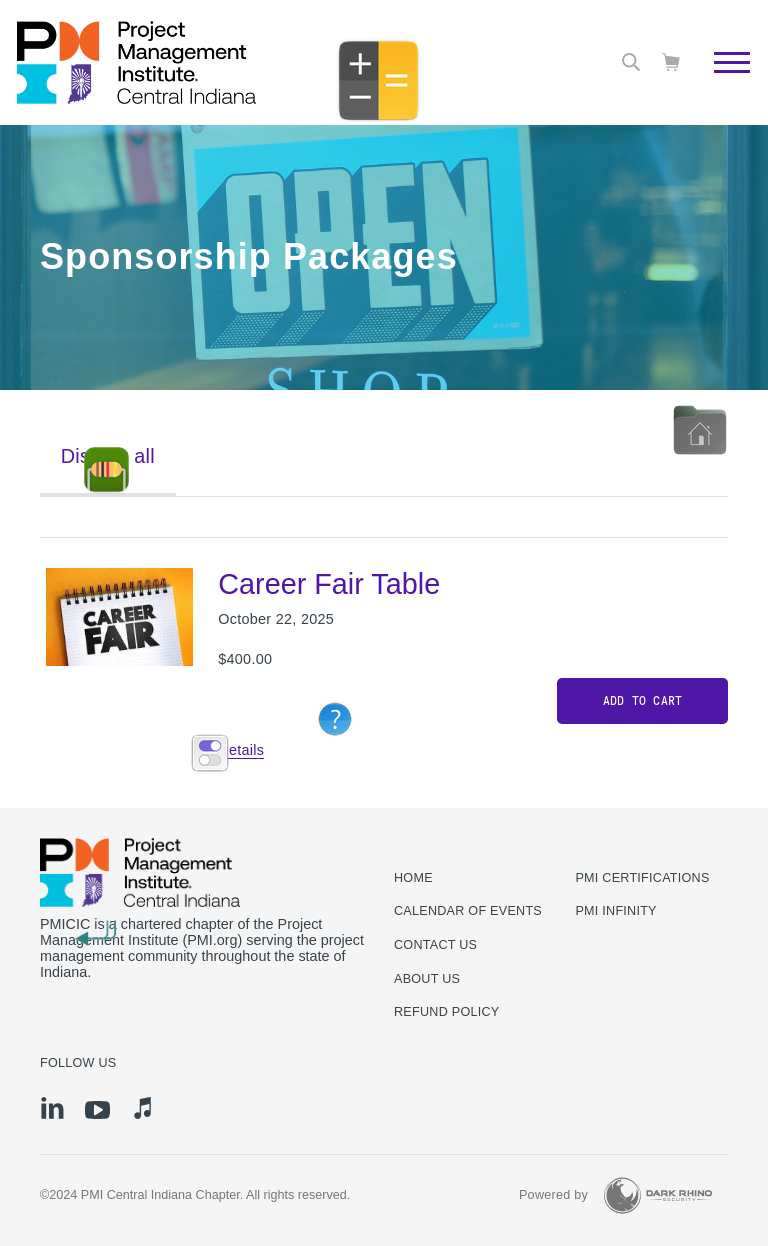 The width and height of the screenshot is (768, 1246). I want to click on access help documentation and support, so click(335, 719).